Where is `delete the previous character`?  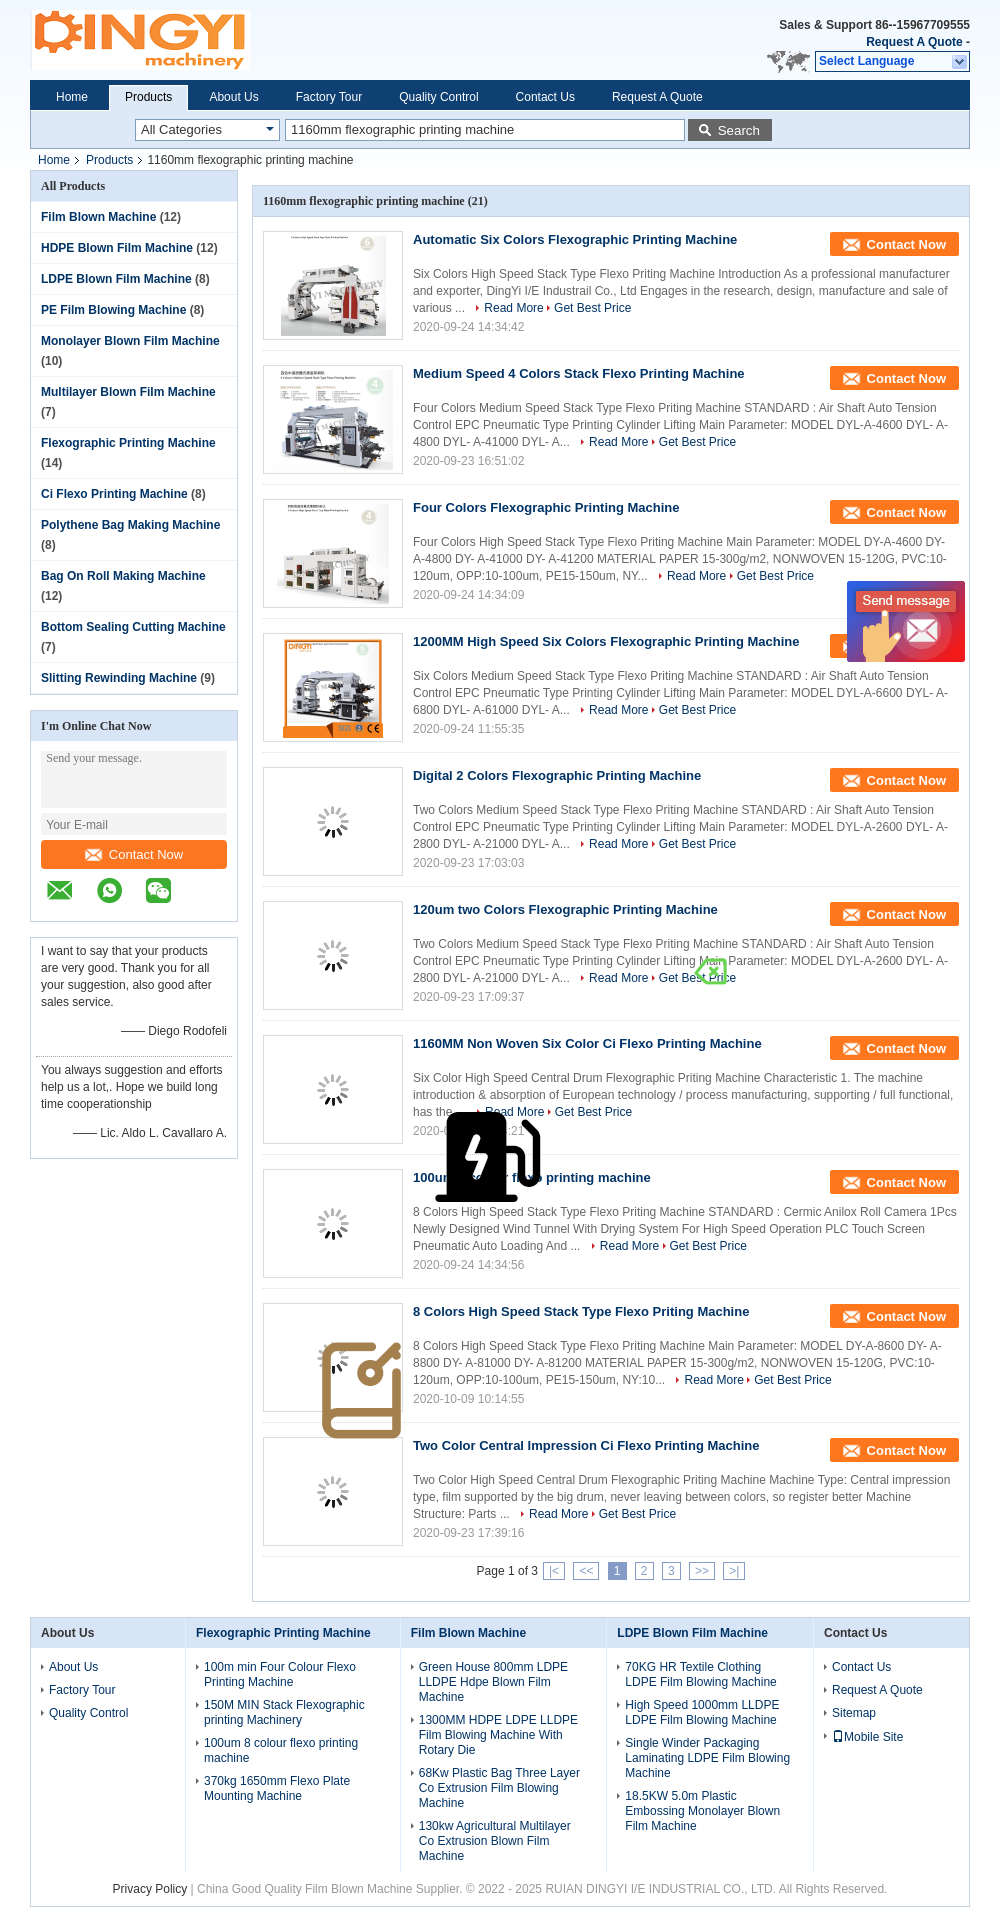
delete the previous character is located at coordinates (710, 971).